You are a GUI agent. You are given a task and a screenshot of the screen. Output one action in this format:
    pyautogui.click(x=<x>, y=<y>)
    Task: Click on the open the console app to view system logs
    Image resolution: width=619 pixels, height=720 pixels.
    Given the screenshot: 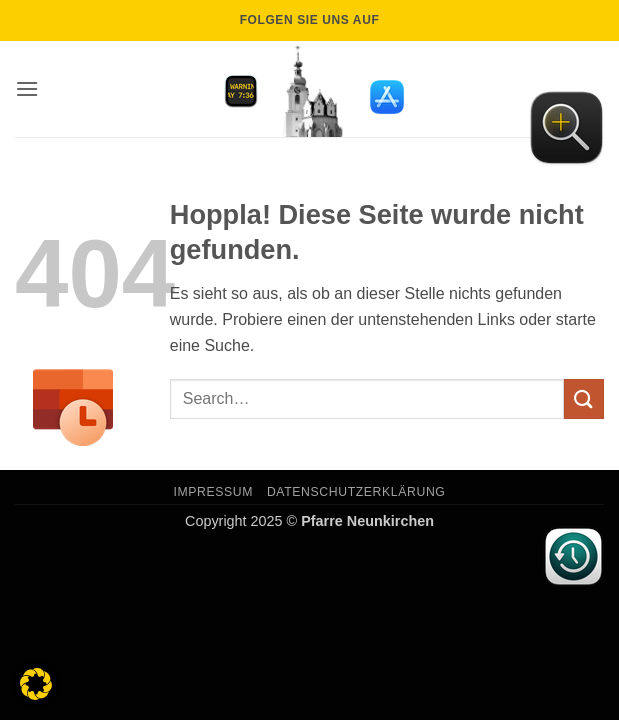 What is the action you would take?
    pyautogui.click(x=241, y=91)
    